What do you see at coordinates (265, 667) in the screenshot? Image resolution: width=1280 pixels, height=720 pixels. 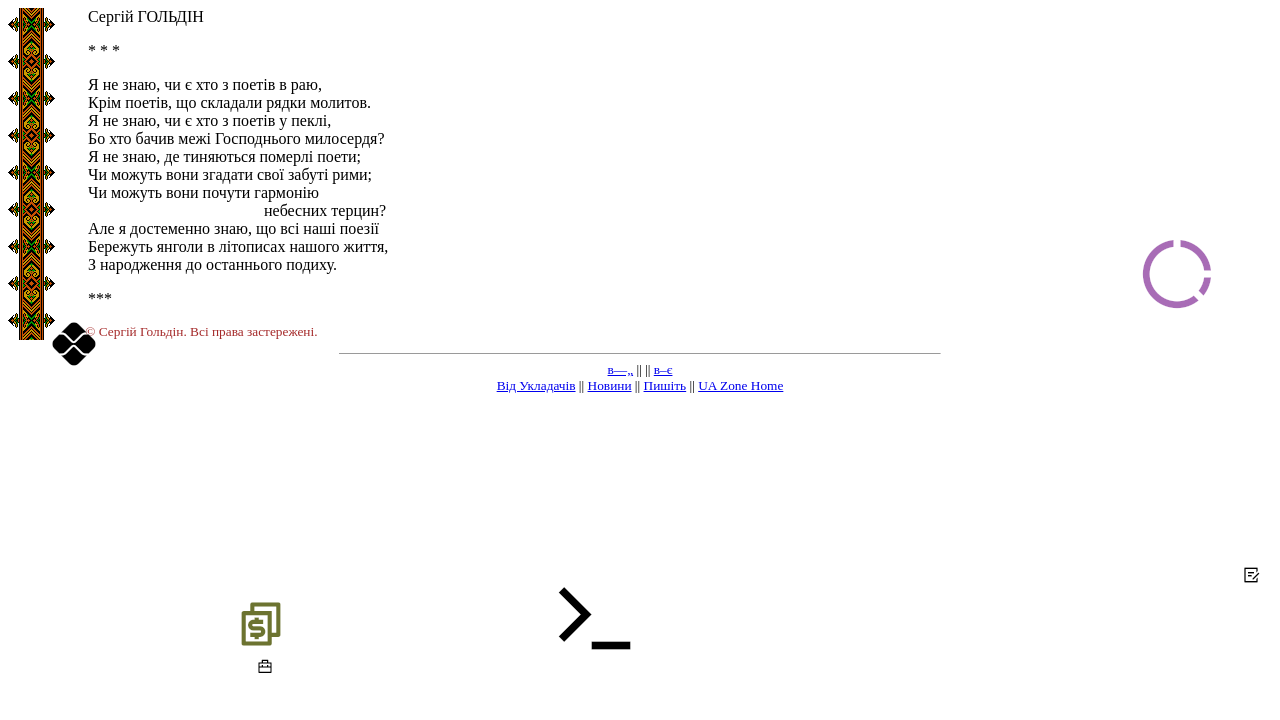 I see `access work or business documents` at bounding box center [265, 667].